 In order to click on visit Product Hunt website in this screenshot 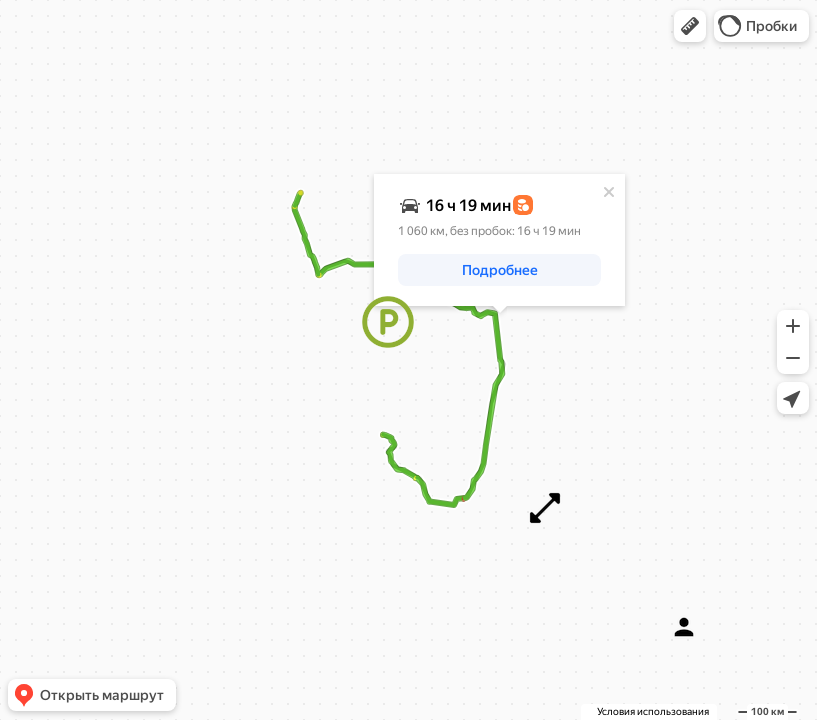, I will do `click(388, 322)`.